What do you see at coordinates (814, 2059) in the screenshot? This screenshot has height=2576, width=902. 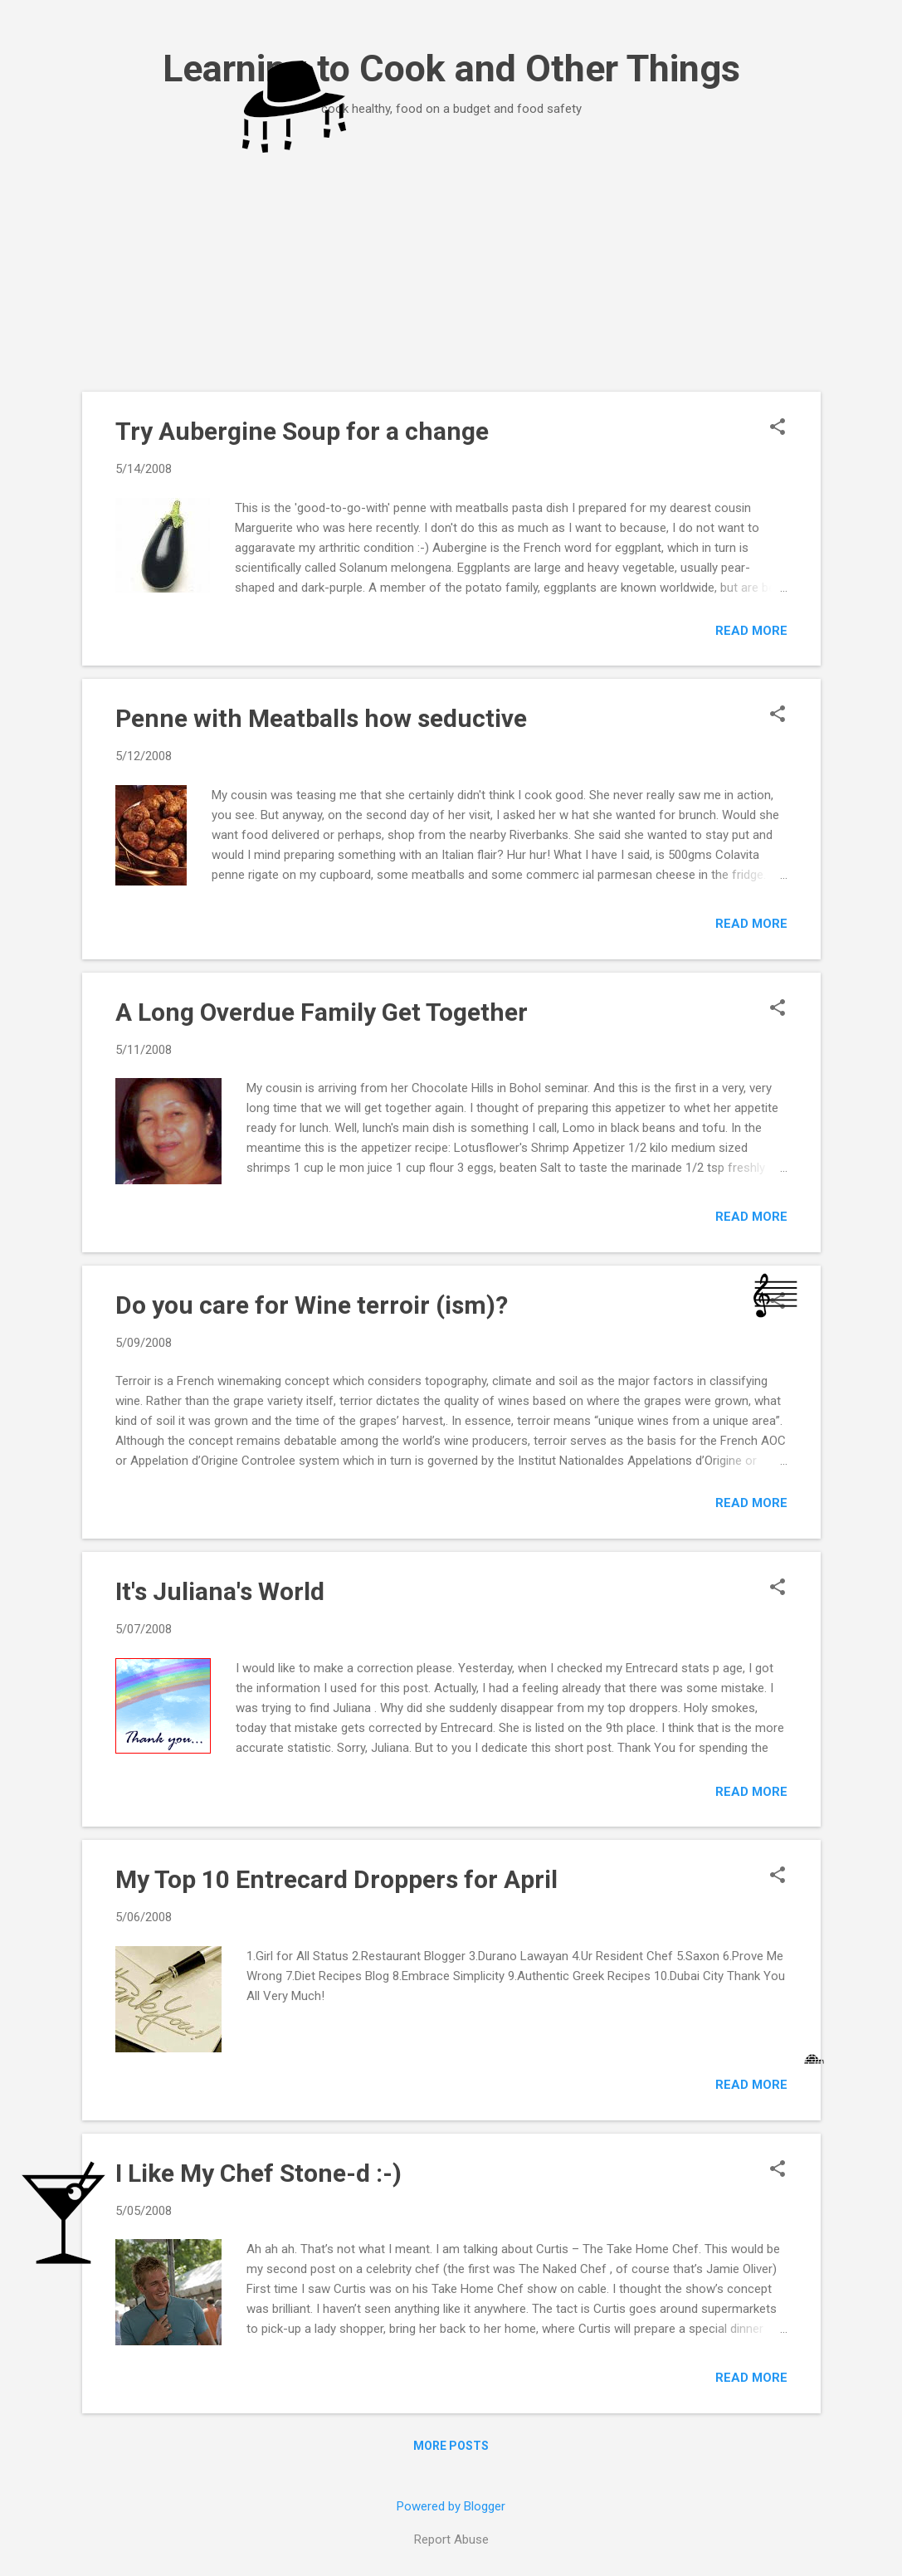 I see `winter or arctic themed content` at bounding box center [814, 2059].